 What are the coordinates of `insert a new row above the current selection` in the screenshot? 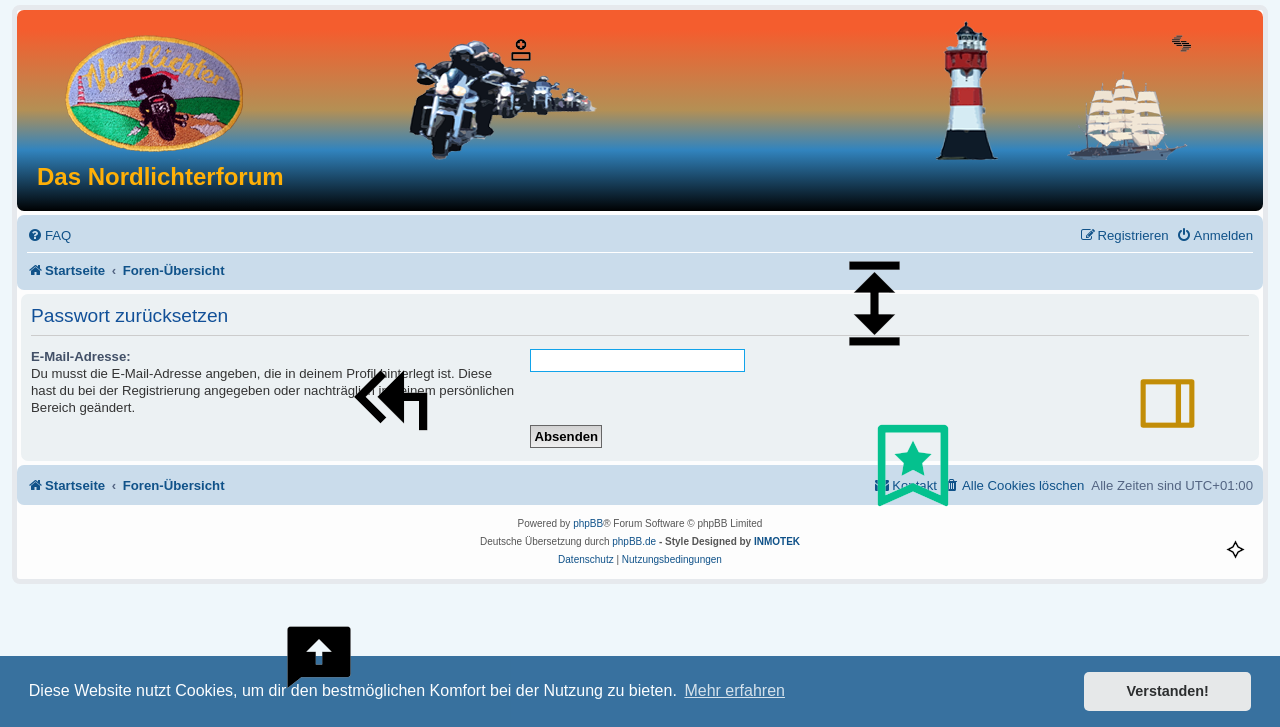 It's located at (521, 51).